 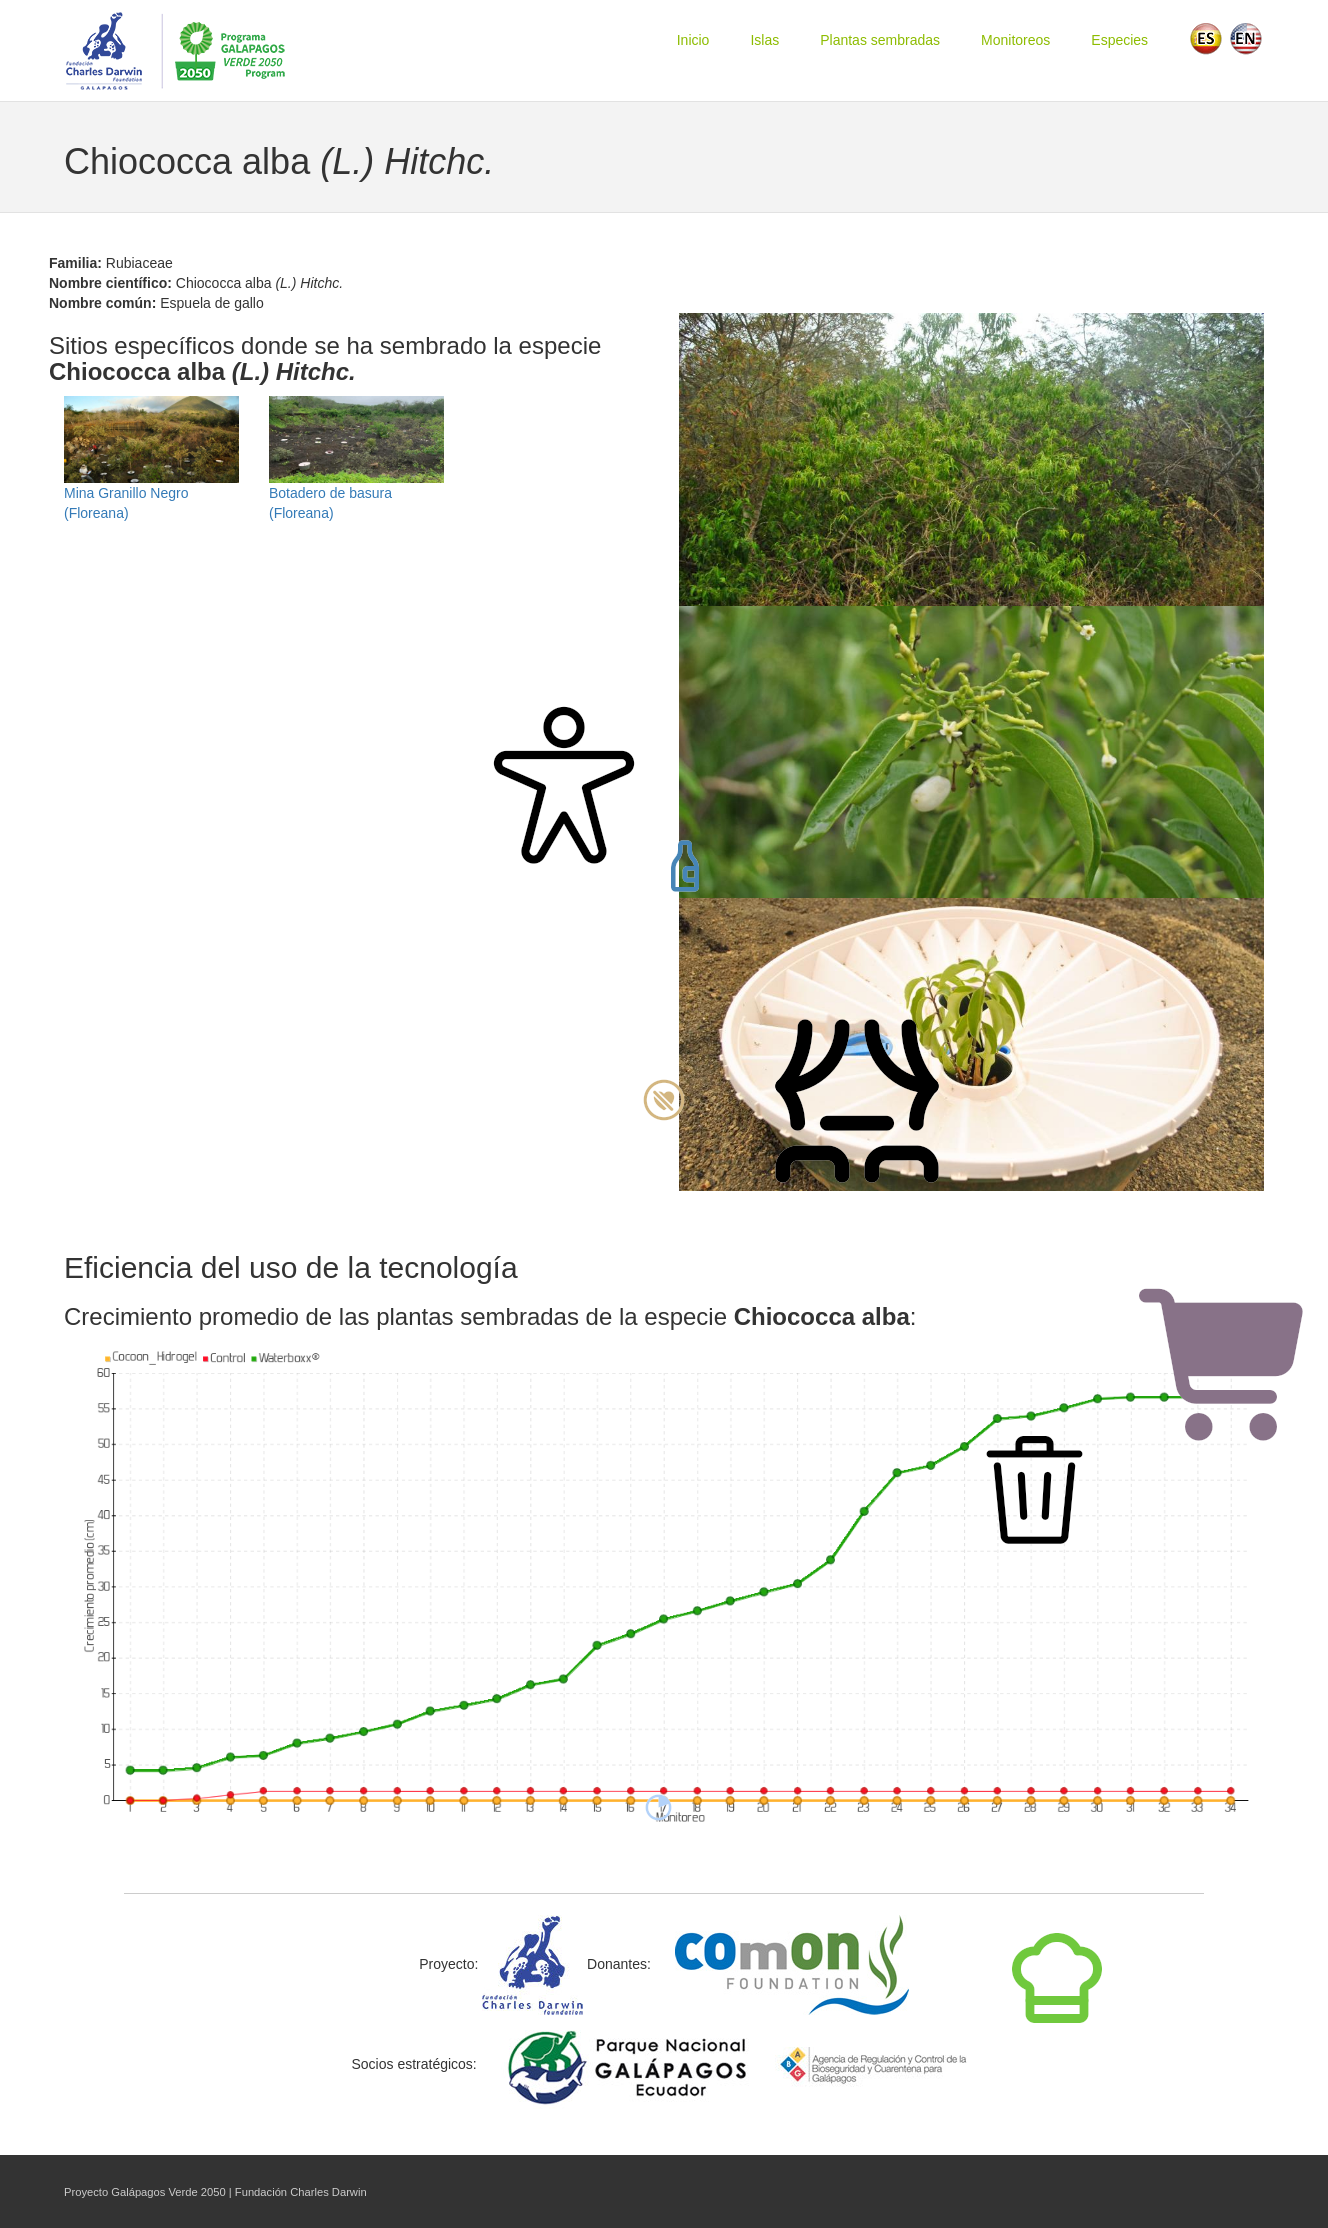 What do you see at coordinates (1034, 1493) in the screenshot?
I see `delete selected item` at bounding box center [1034, 1493].